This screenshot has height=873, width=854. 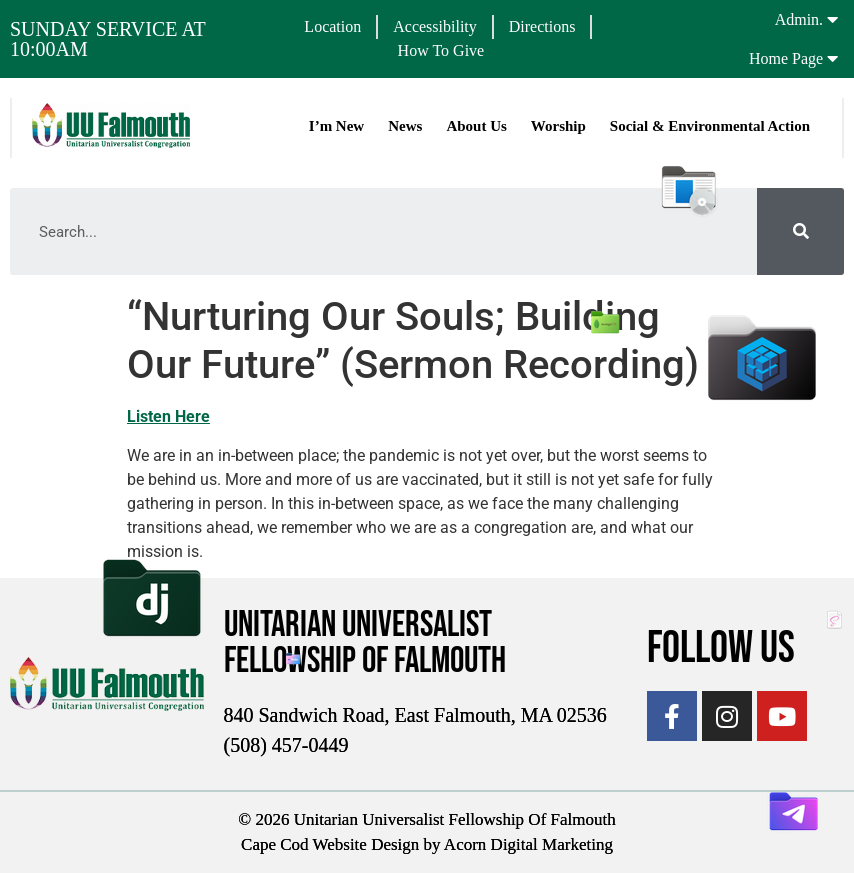 I want to click on open folder containing flickr downloads or exports, so click(x=293, y=659).